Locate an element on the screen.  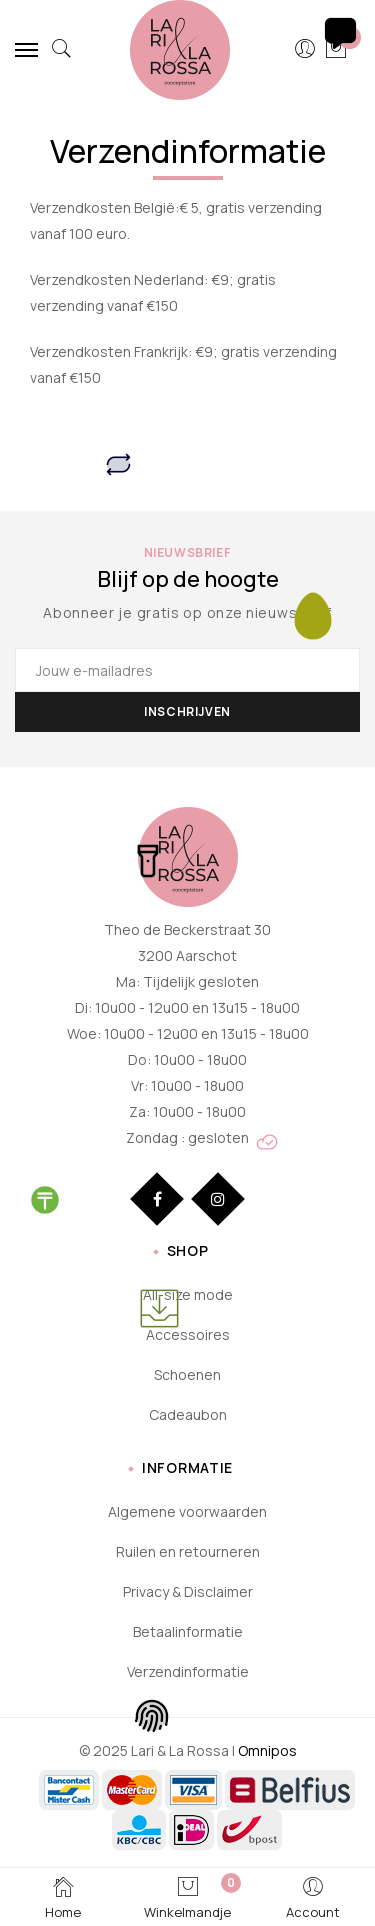
authenticate with biometric fingerprint is located at coordinates (152, 1716).